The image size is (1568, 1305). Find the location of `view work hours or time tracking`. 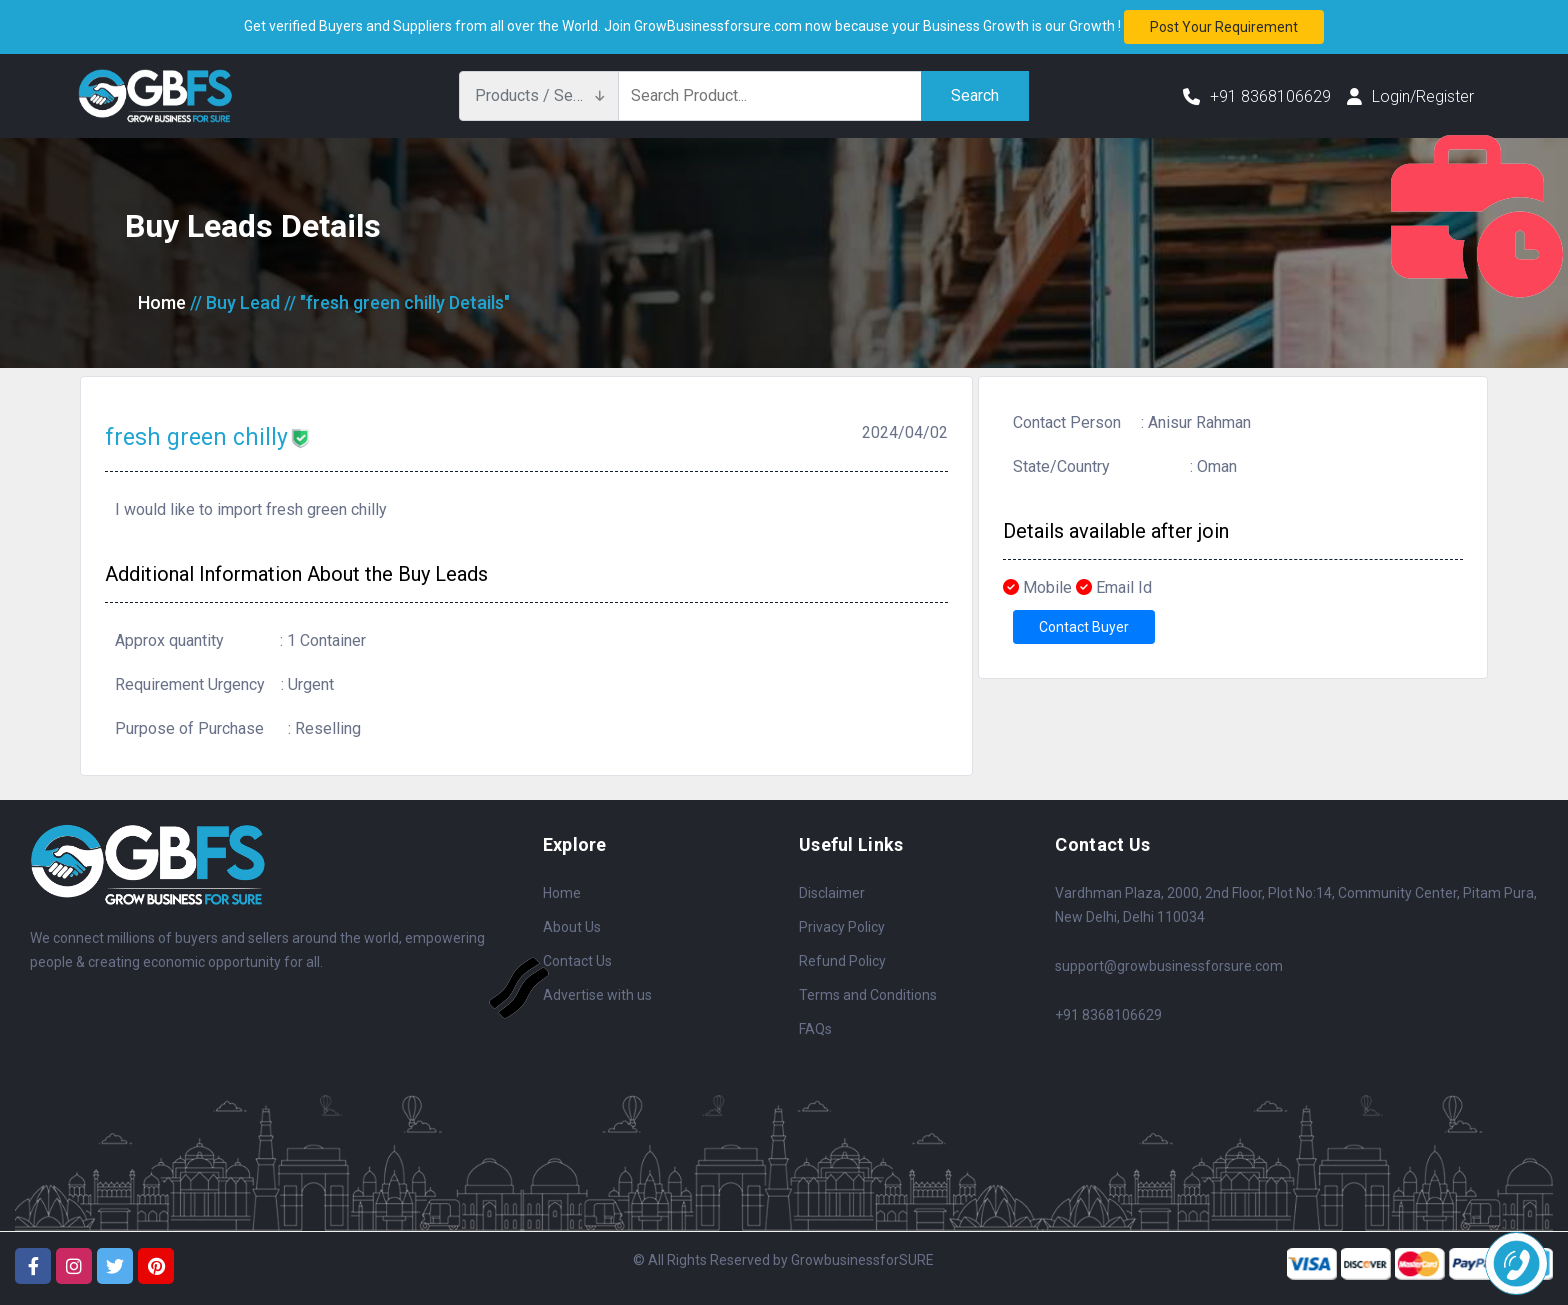

view work hours or time tracking is located at coordinates (1467, 211).